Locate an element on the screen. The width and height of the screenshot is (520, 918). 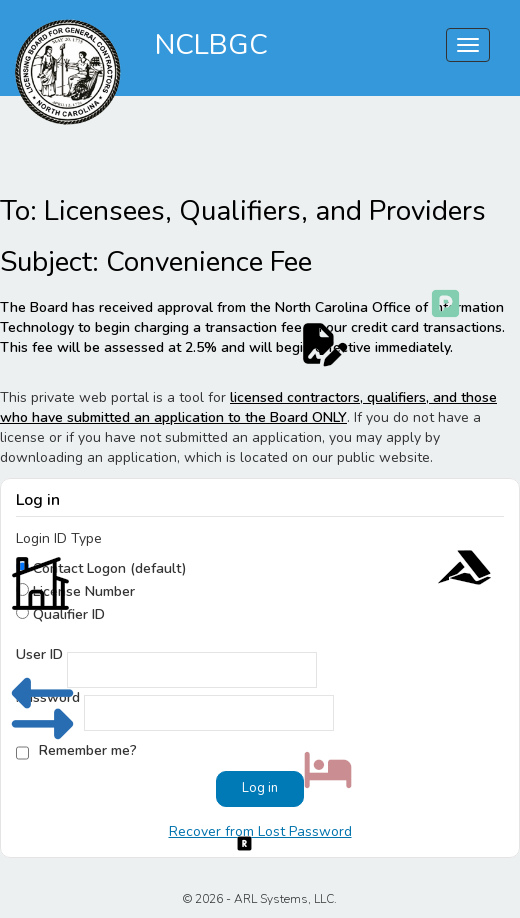
sign a document is located at coordinates (323, 343).